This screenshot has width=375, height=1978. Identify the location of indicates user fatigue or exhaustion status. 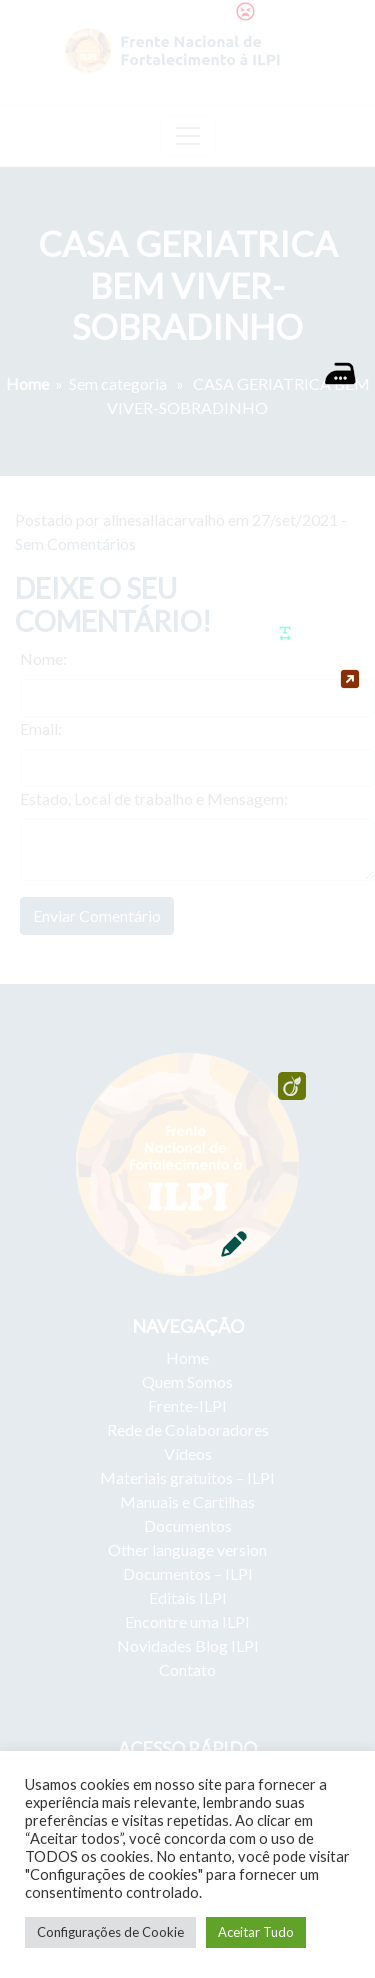
(245, 11).